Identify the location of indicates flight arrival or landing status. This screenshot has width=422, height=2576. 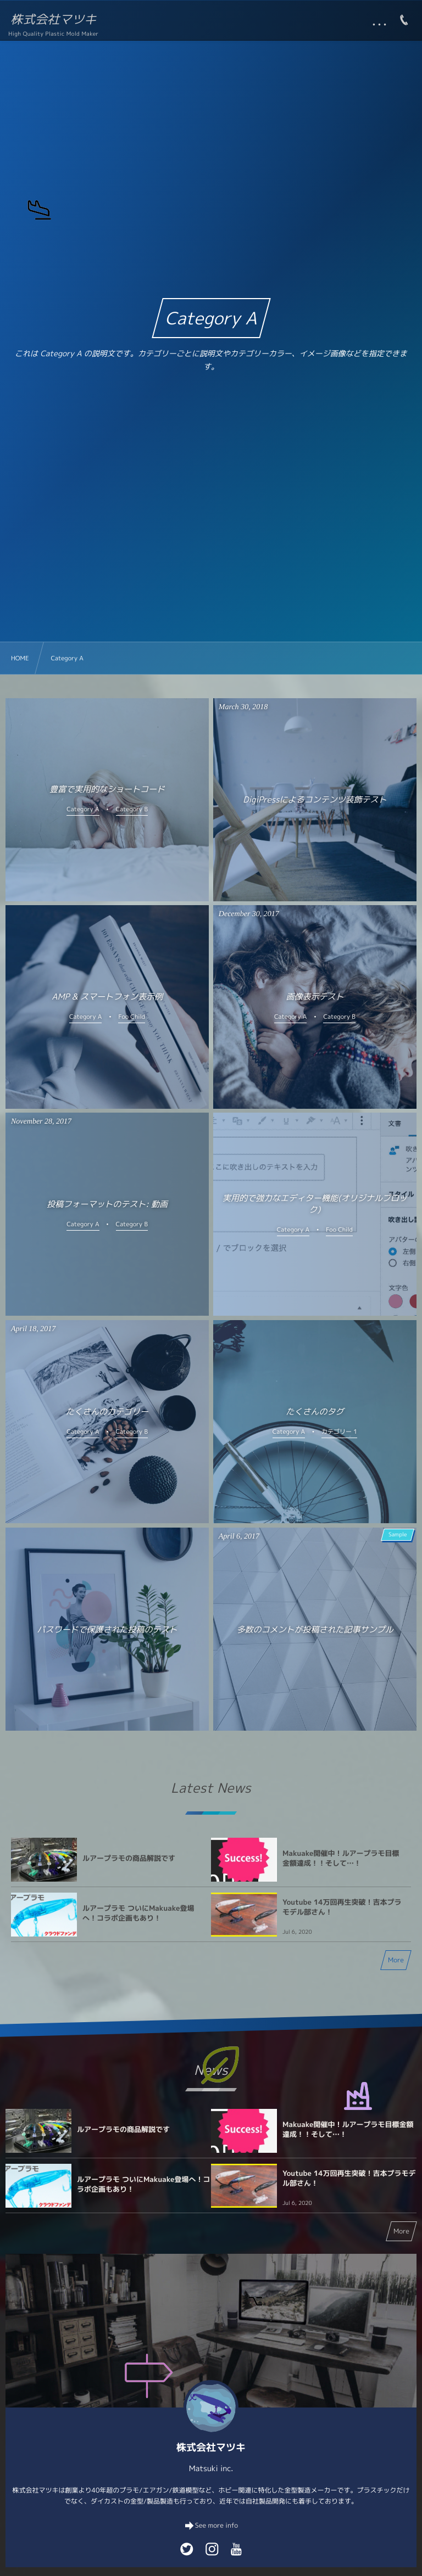
(38, 210).